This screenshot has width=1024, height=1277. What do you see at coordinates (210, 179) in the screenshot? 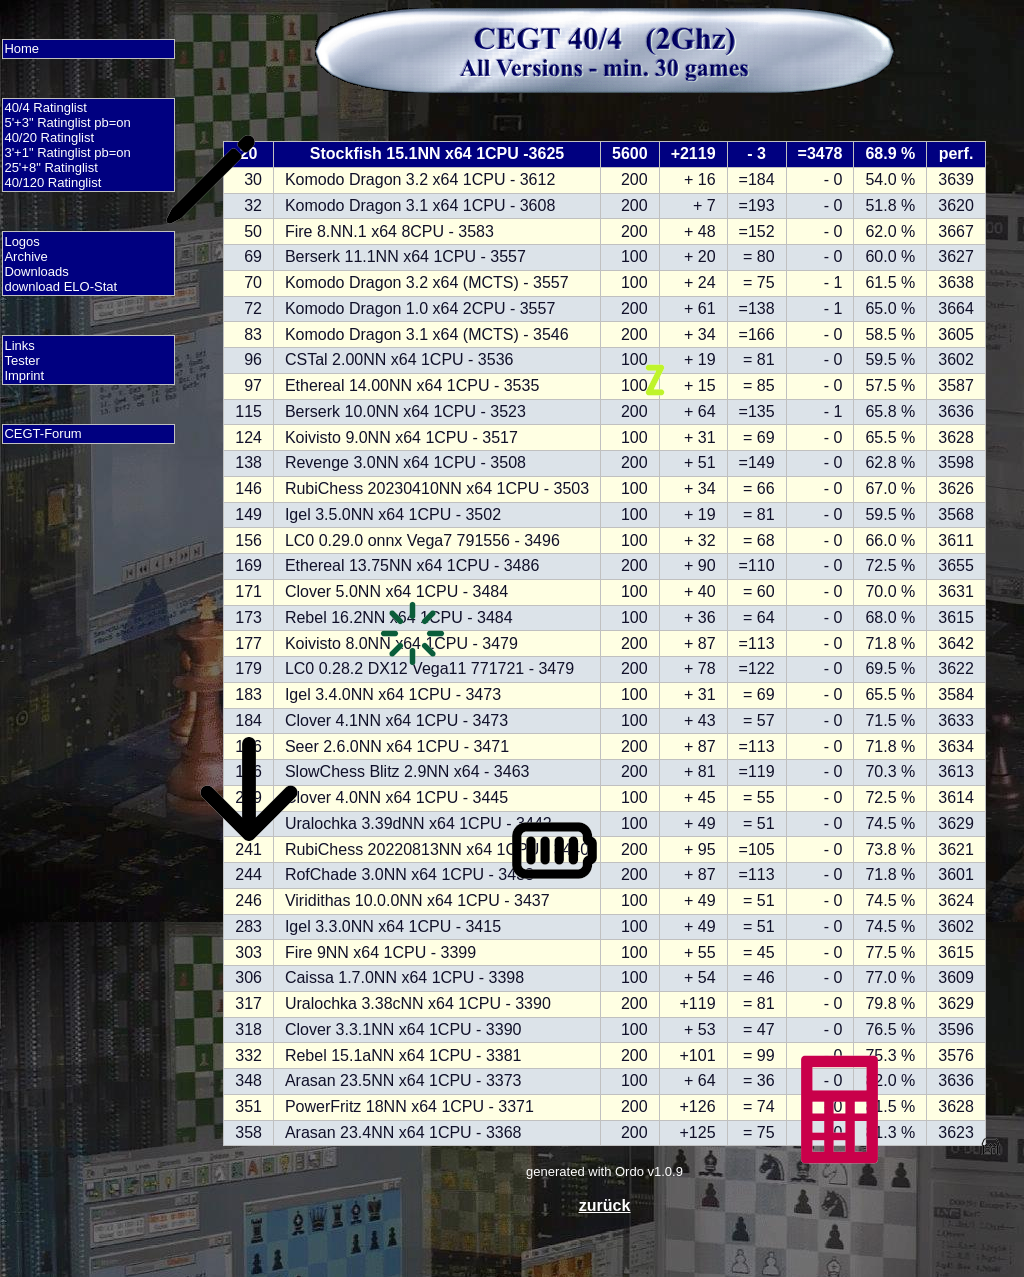
I see `edit content or text` at bounding box center [210, 179].